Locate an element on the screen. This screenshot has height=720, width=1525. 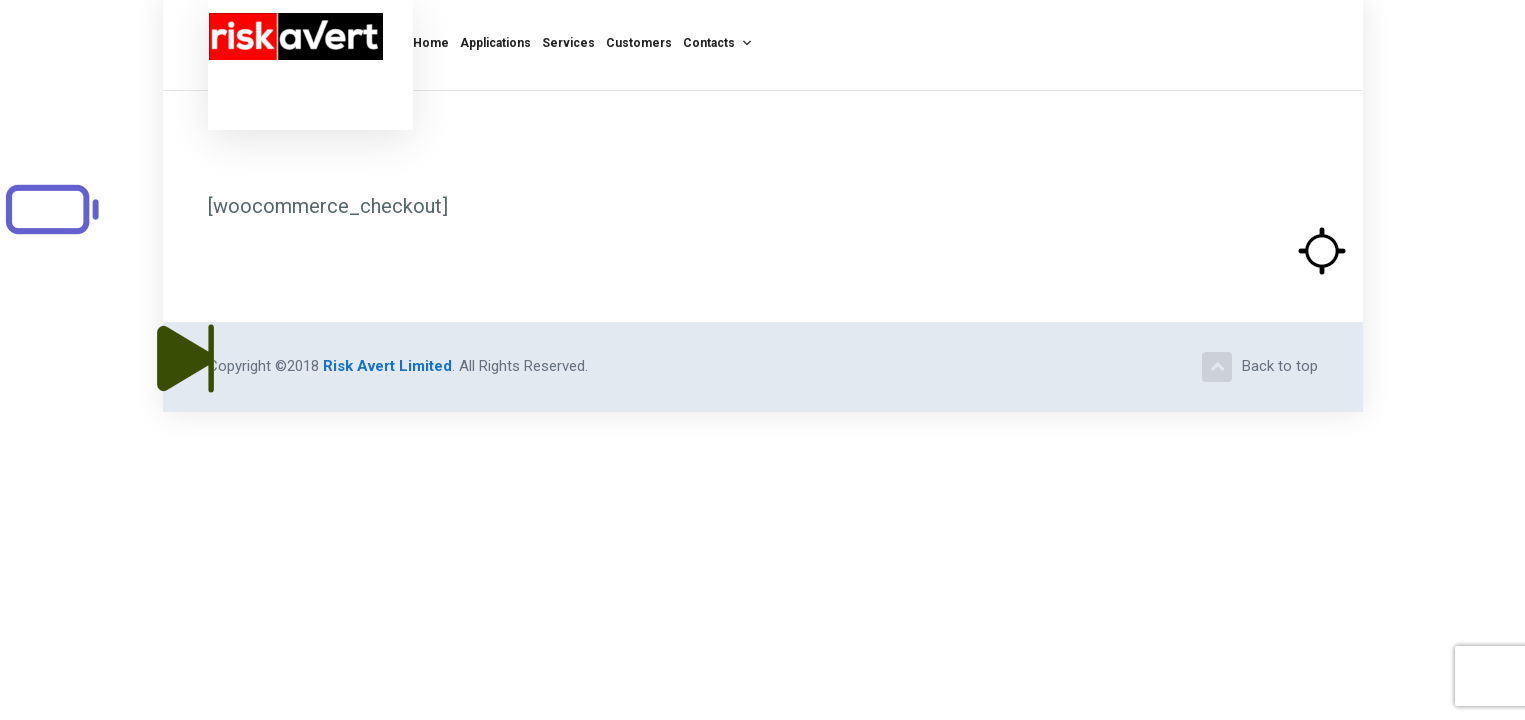
find my current location on the map is located at coordinates (1322, 251).